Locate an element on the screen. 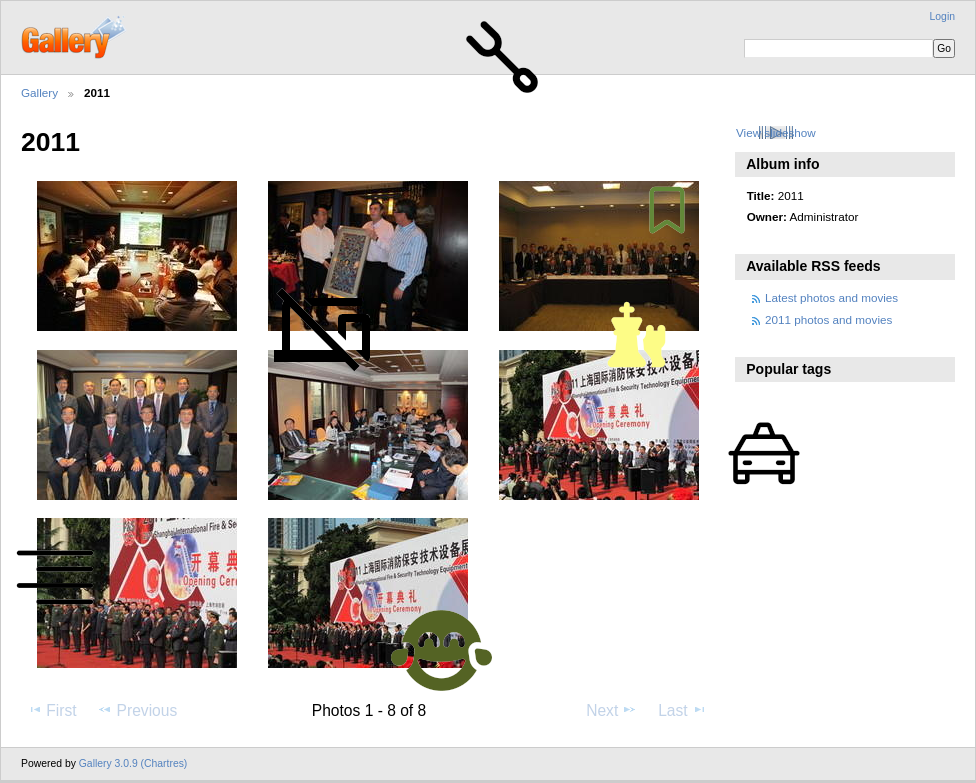 The height and width of the screenshot is (783, 976). access tool or utility settings is located at coordinates (502, 57).